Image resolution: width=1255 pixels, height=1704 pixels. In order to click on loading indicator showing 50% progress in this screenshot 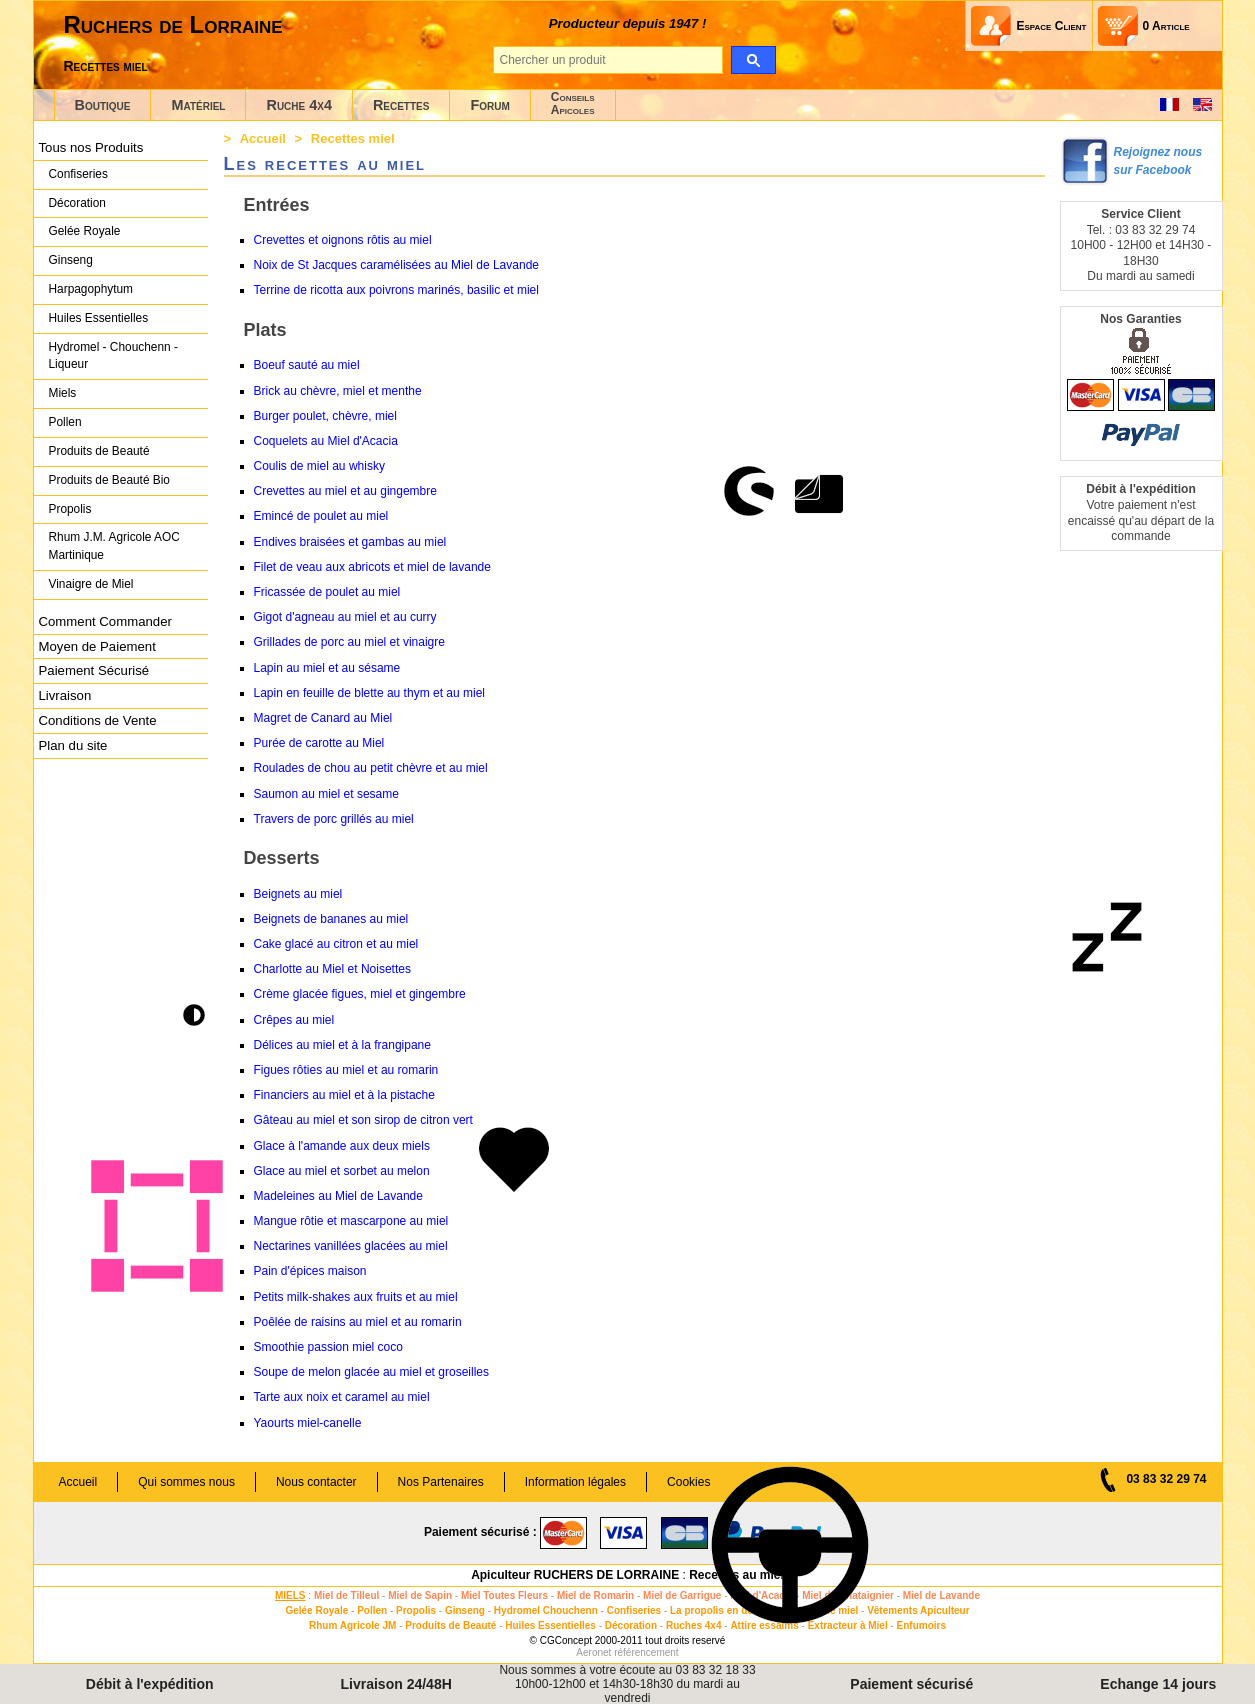, I will do `click(194, 1015)`.